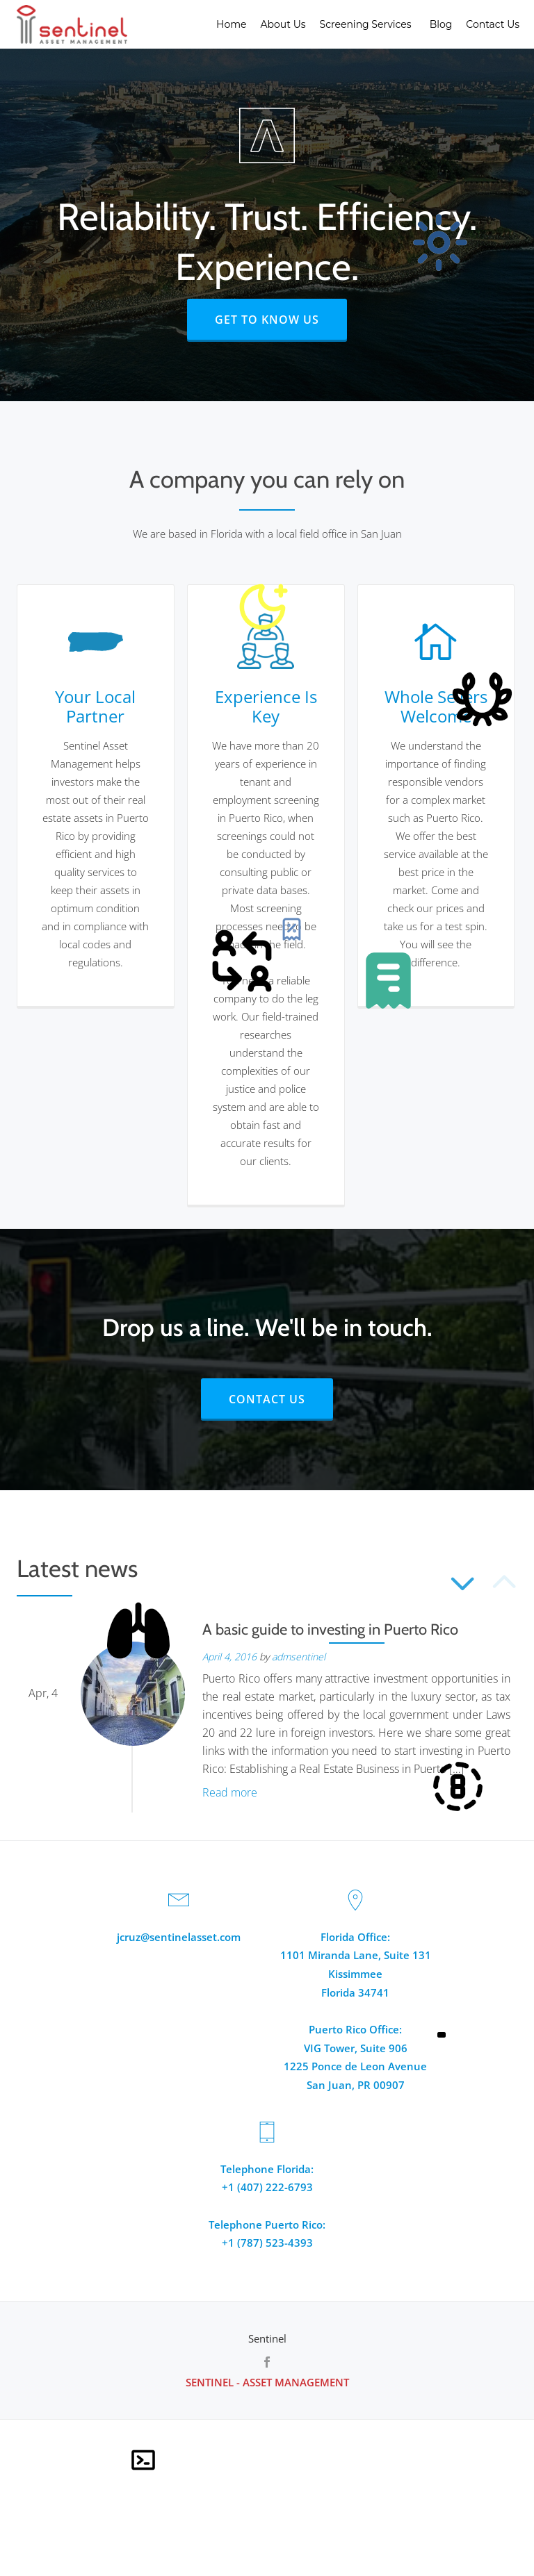 The image size is (534, 2576). Describe the element at coordinates (291, 929) in the screenshot. I see `view tax receipt or invoice` at that location.